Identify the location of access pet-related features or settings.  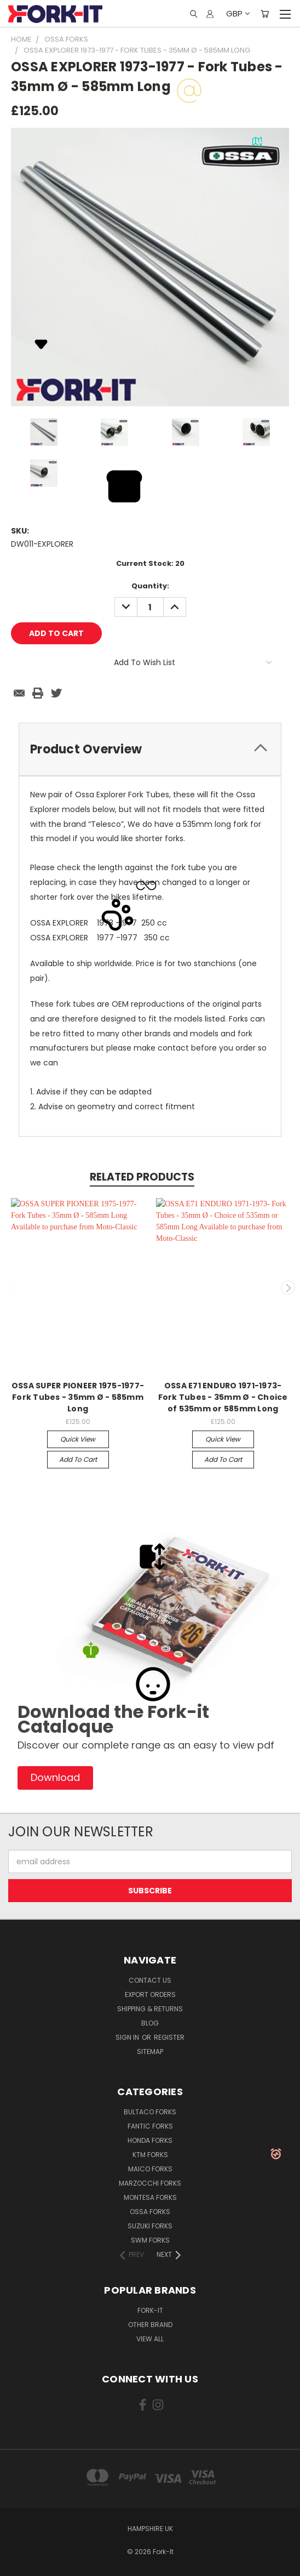
(117, 915).